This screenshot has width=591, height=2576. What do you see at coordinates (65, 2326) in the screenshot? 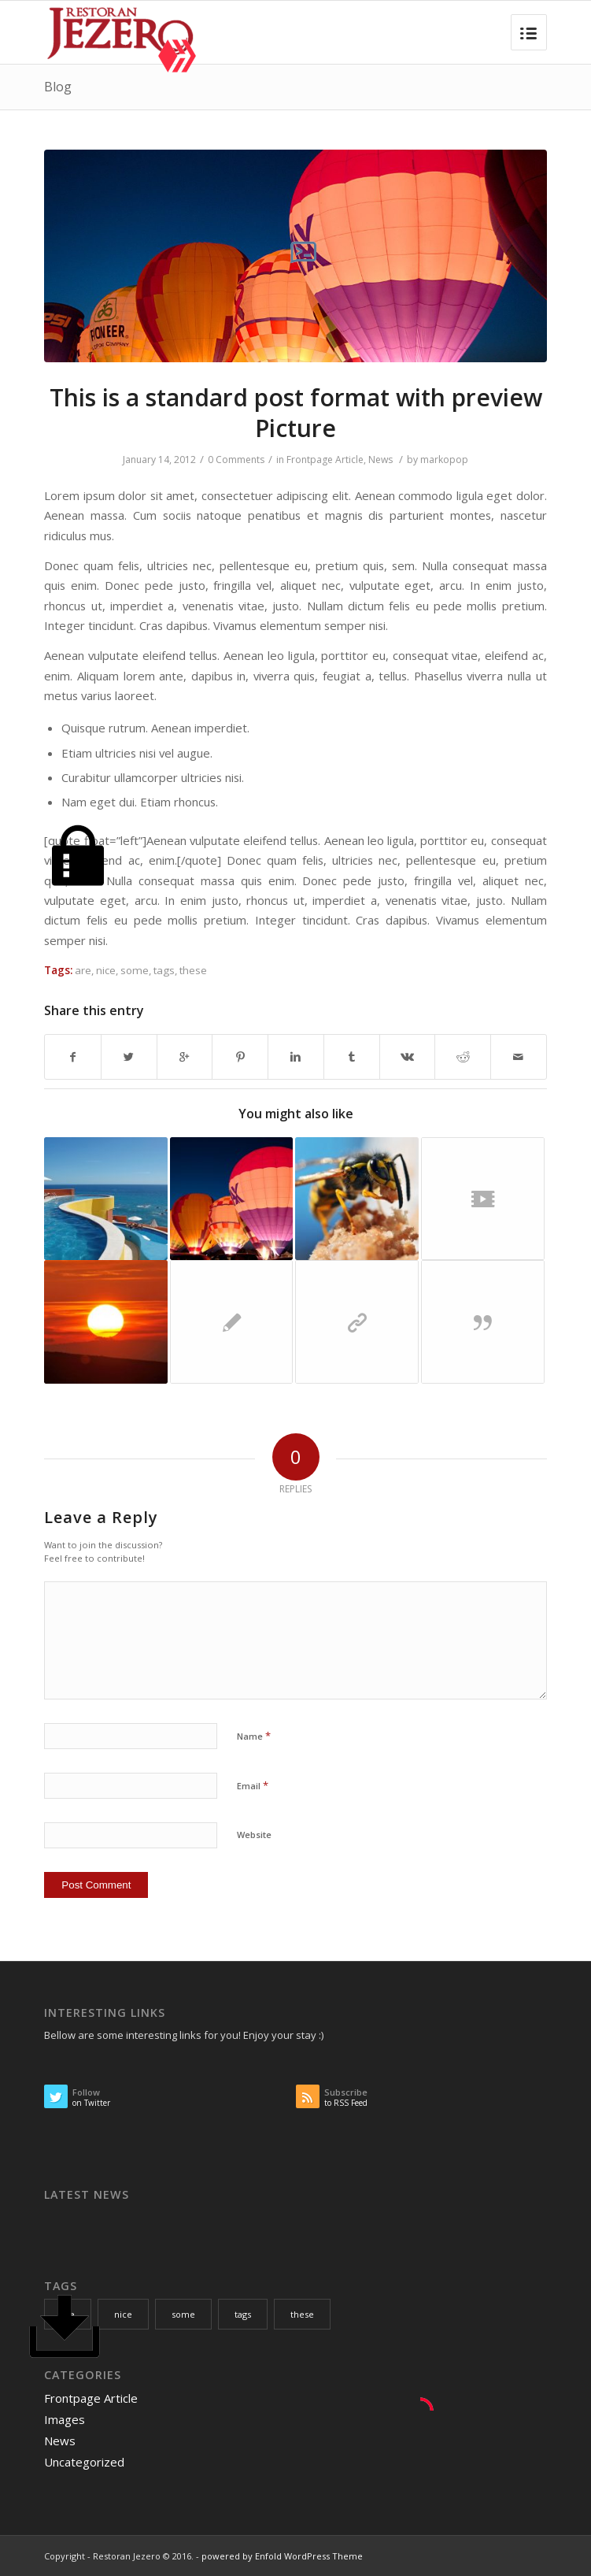
I see `download a file or document` at bounding box center [65, 2326].